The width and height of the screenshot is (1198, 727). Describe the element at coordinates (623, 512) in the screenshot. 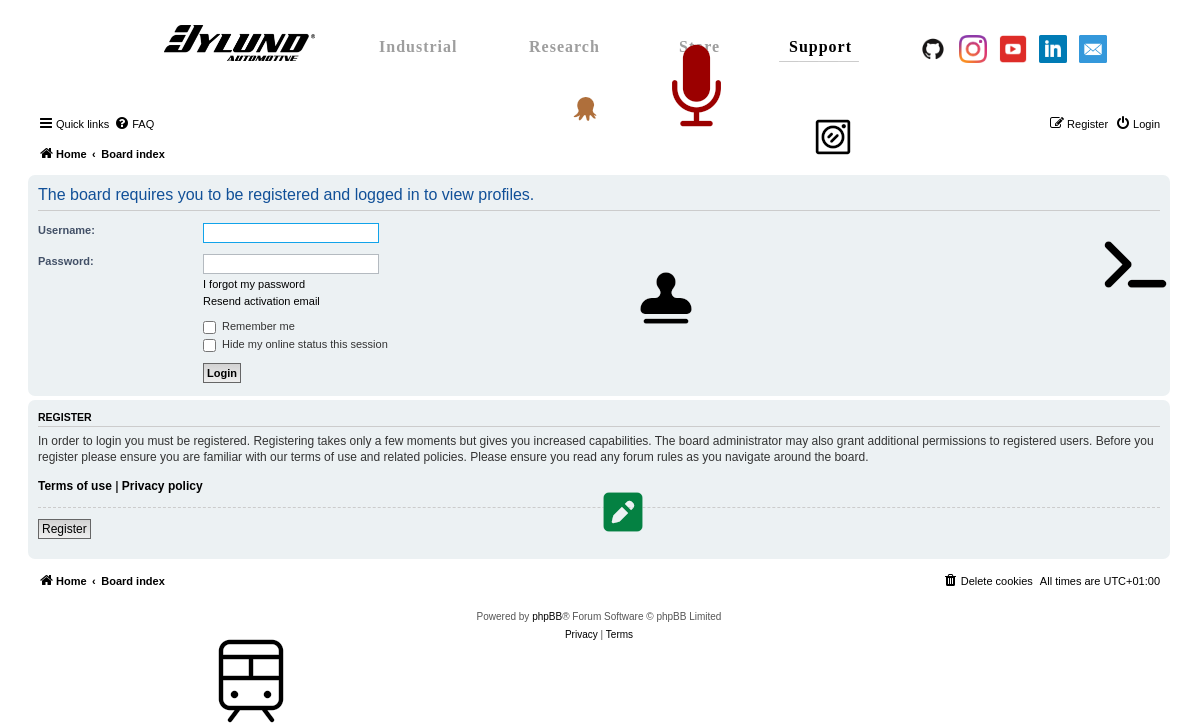

I see `edit or modify content` at that location.